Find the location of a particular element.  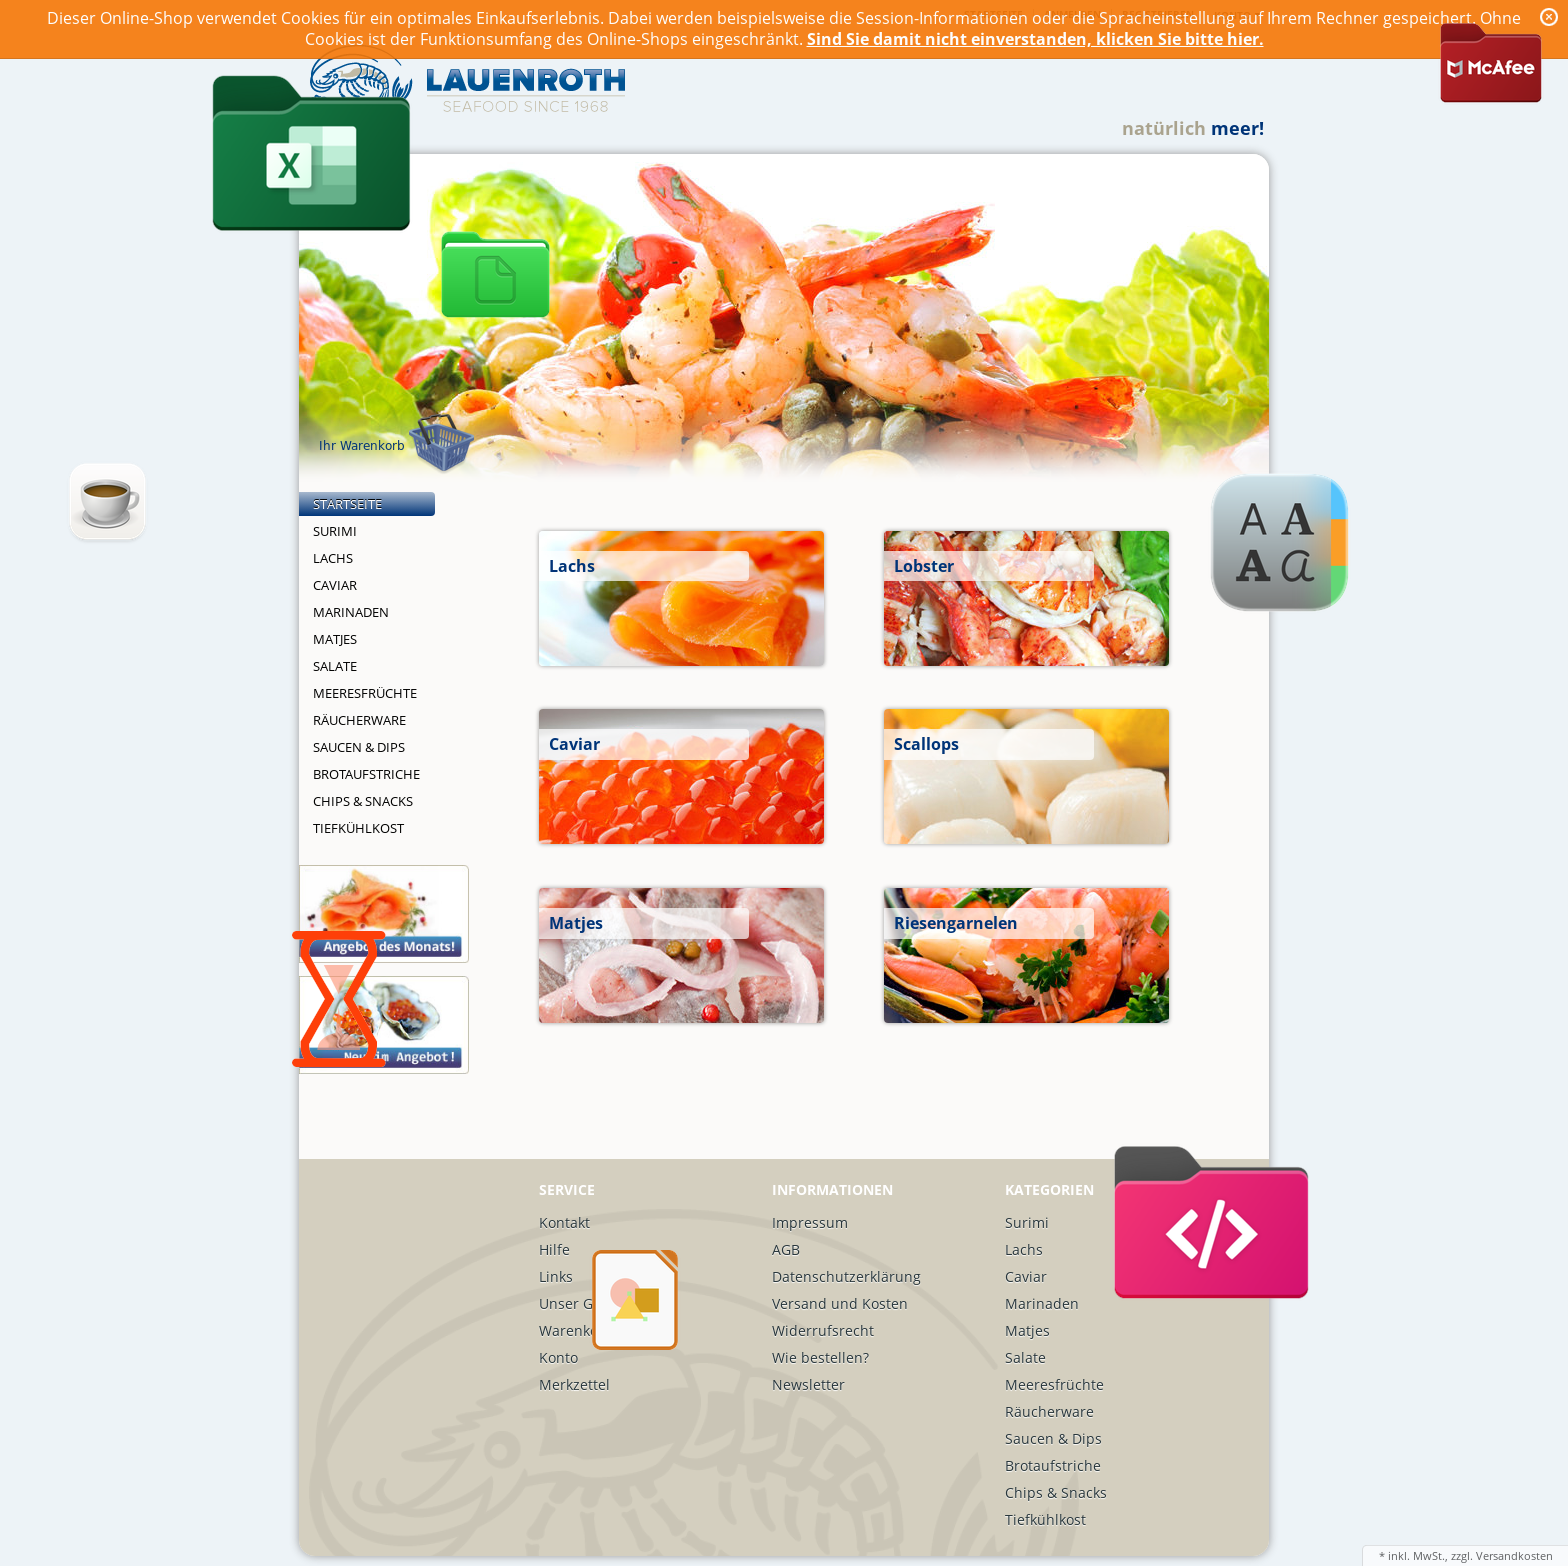

open the fonts management app is located at coordinates (1279, 542).